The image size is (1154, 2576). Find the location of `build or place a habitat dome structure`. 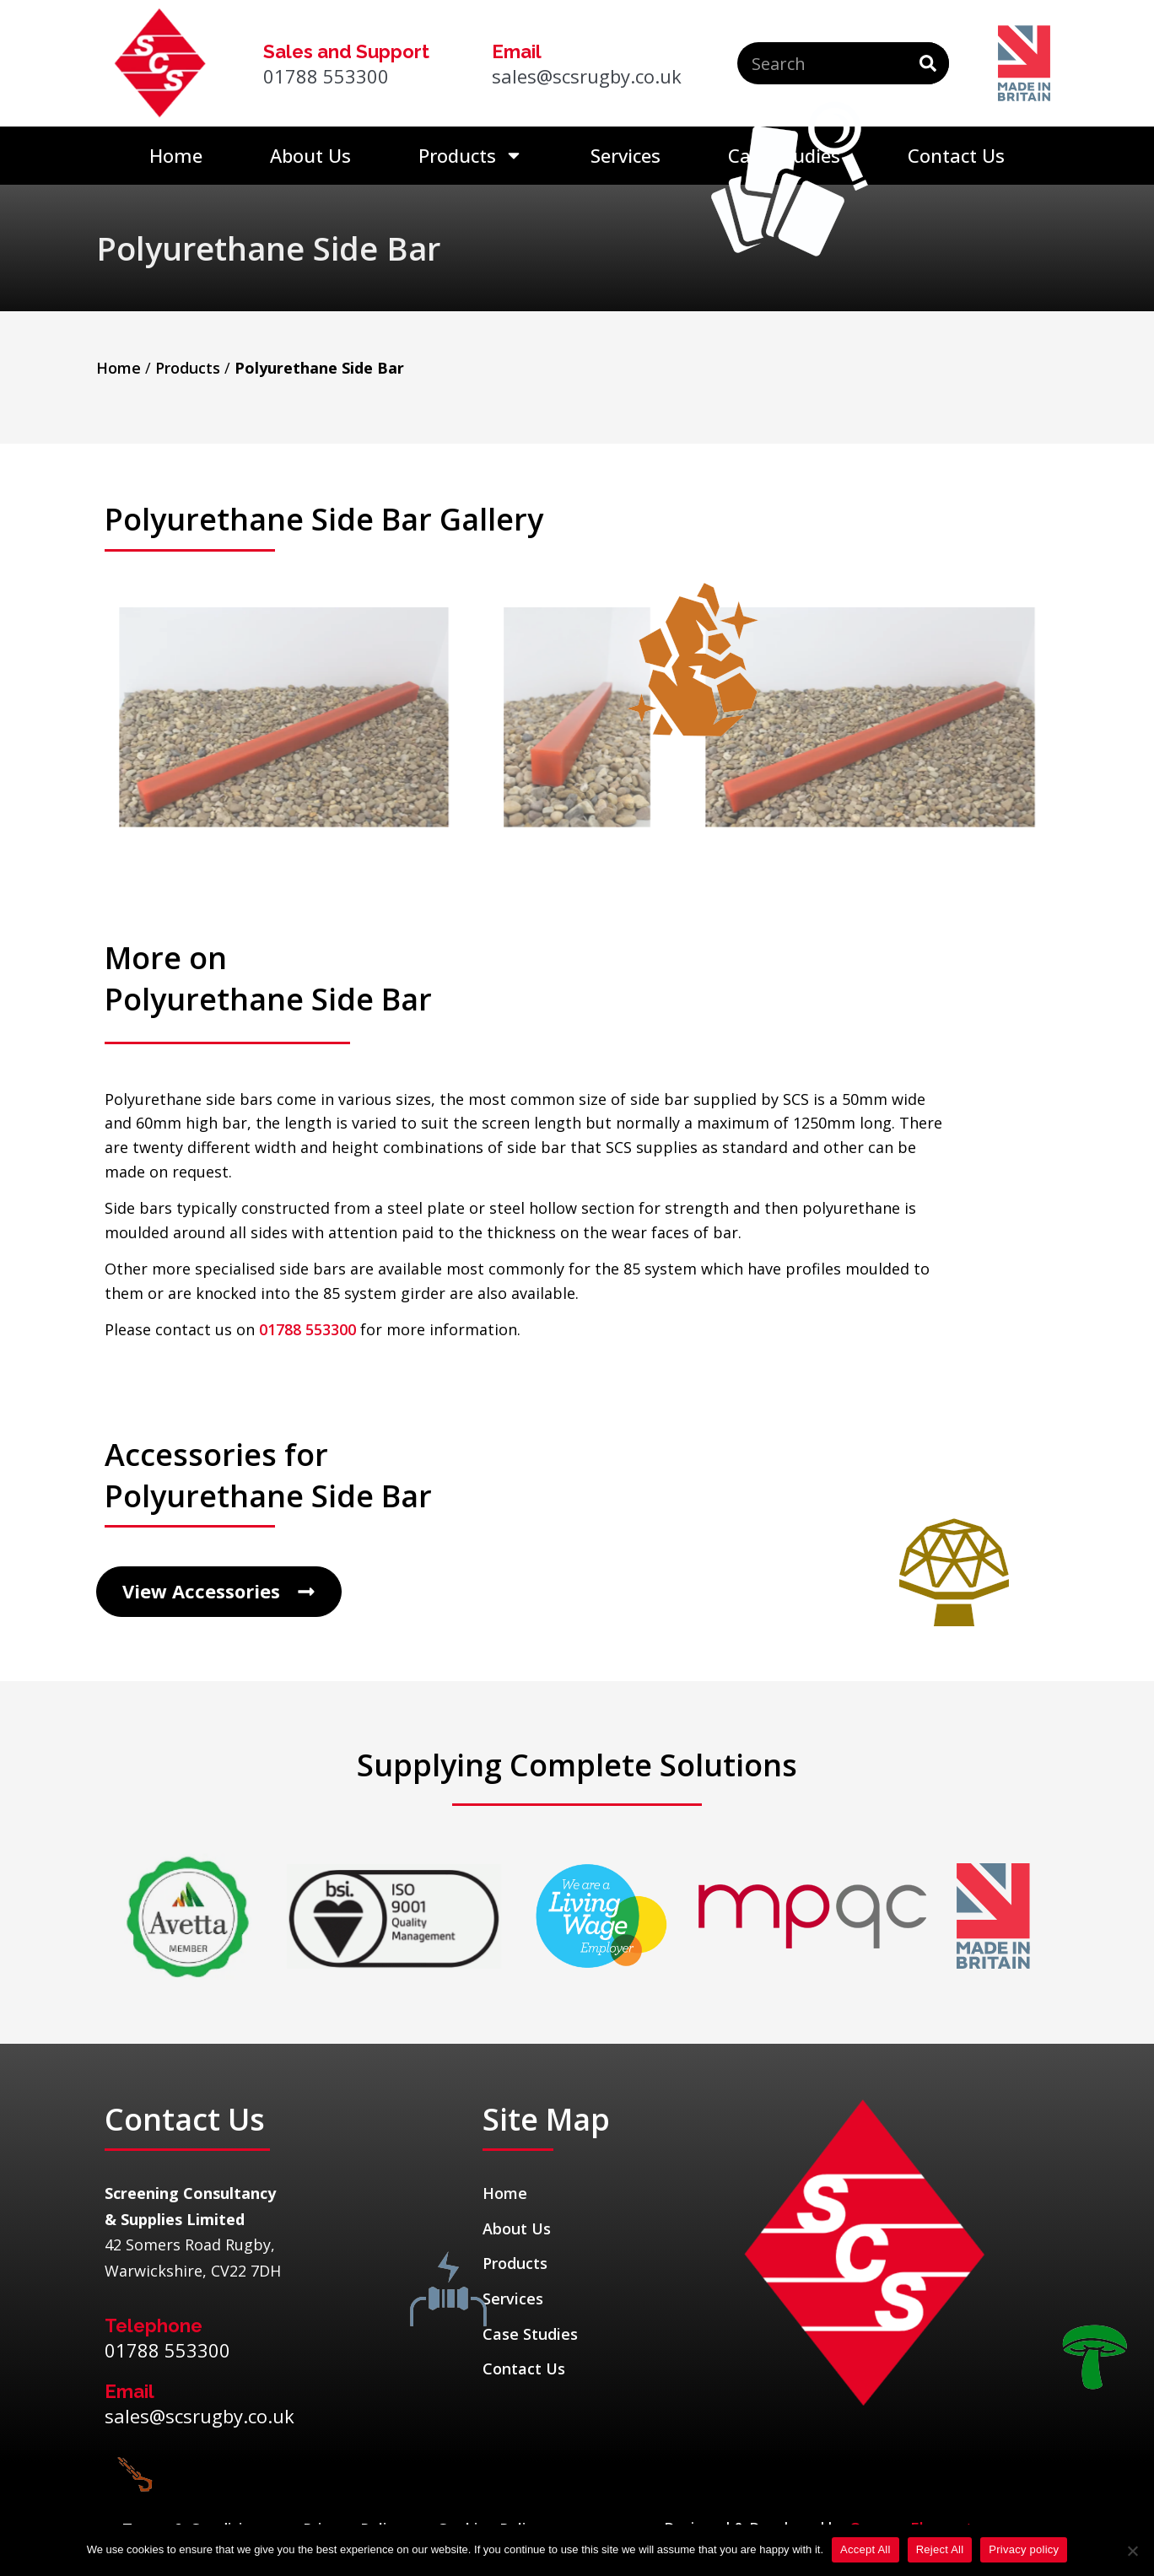

build or place a habitat dome structure is located at coordinates (954, 1571).